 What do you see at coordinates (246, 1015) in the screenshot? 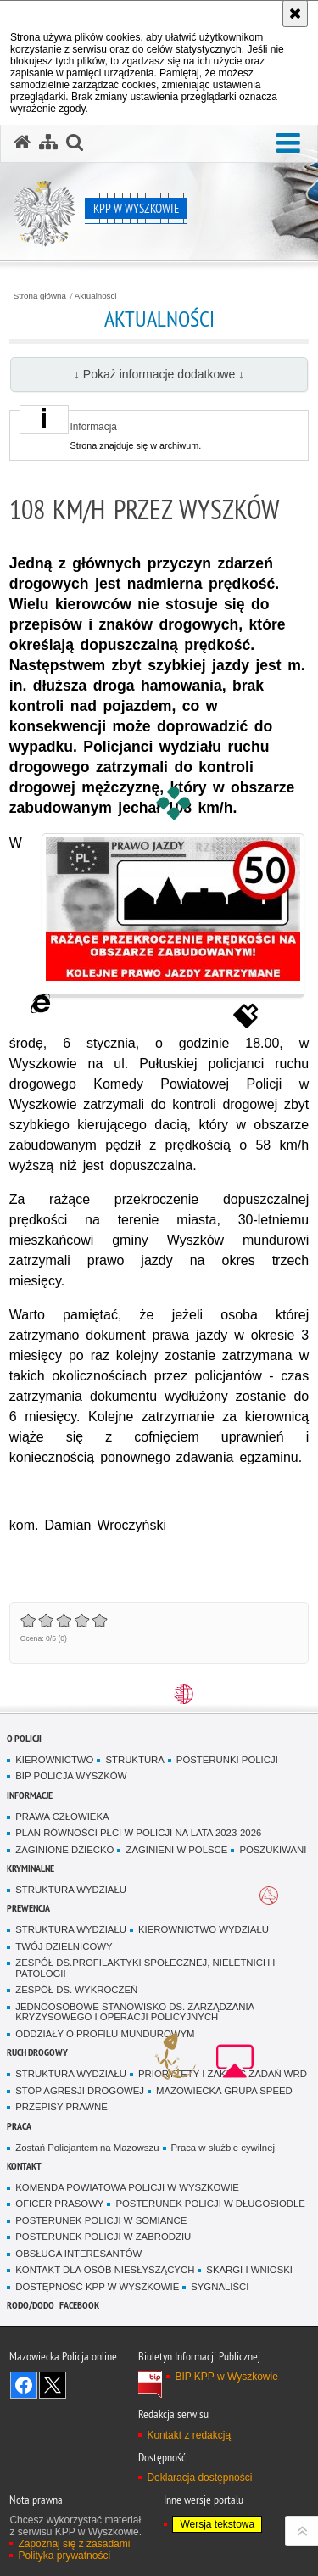
I see `access brush or painting tools` at bounding box center [246, 1015].